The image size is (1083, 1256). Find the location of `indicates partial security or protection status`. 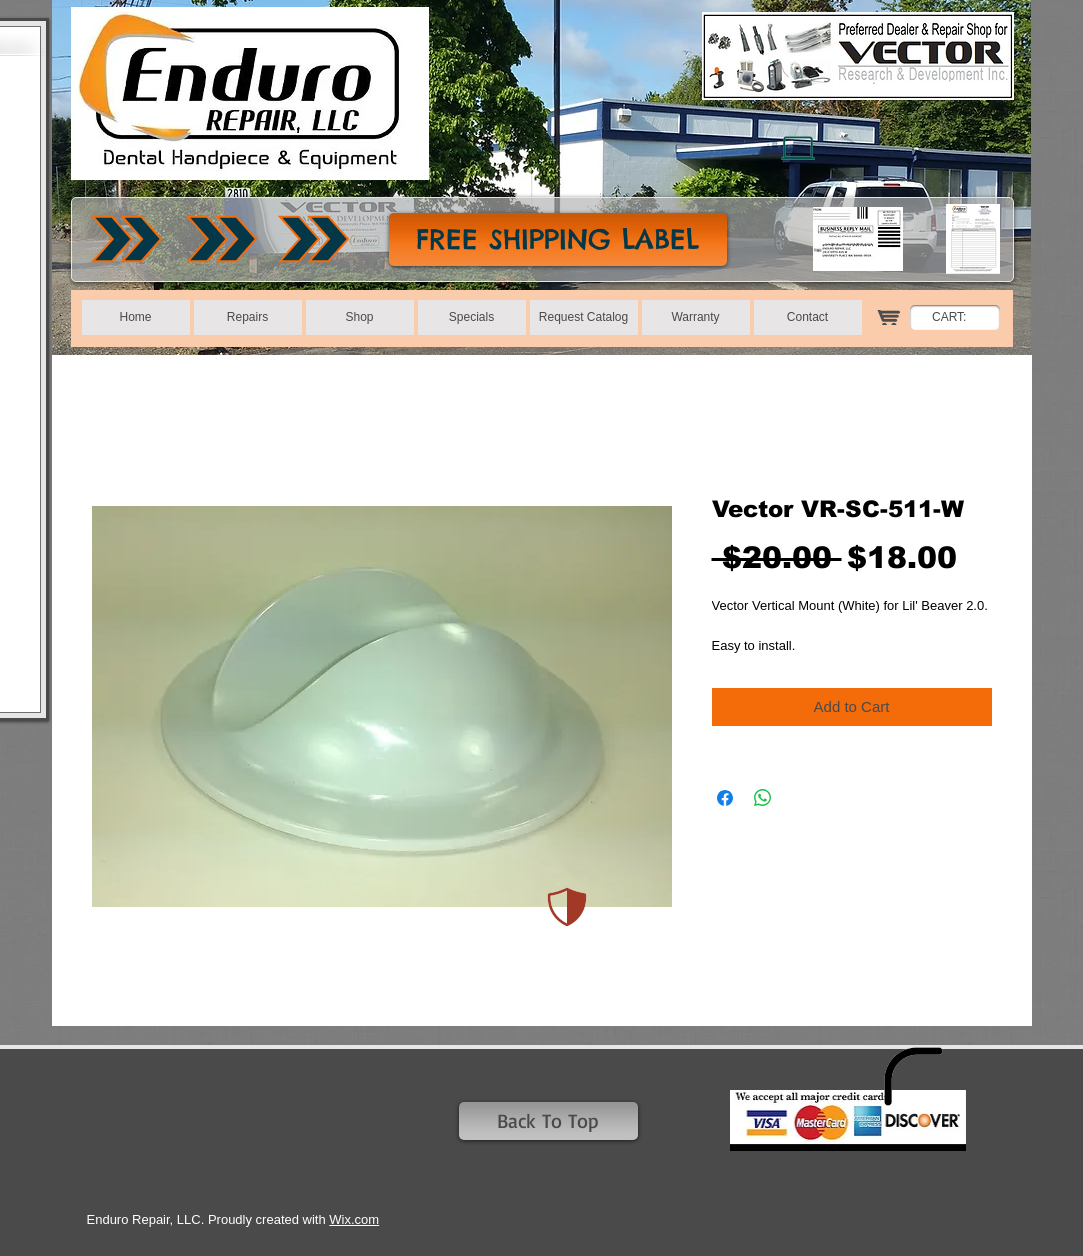

indicates partial security or protection status is located at coordinates (567, 907).